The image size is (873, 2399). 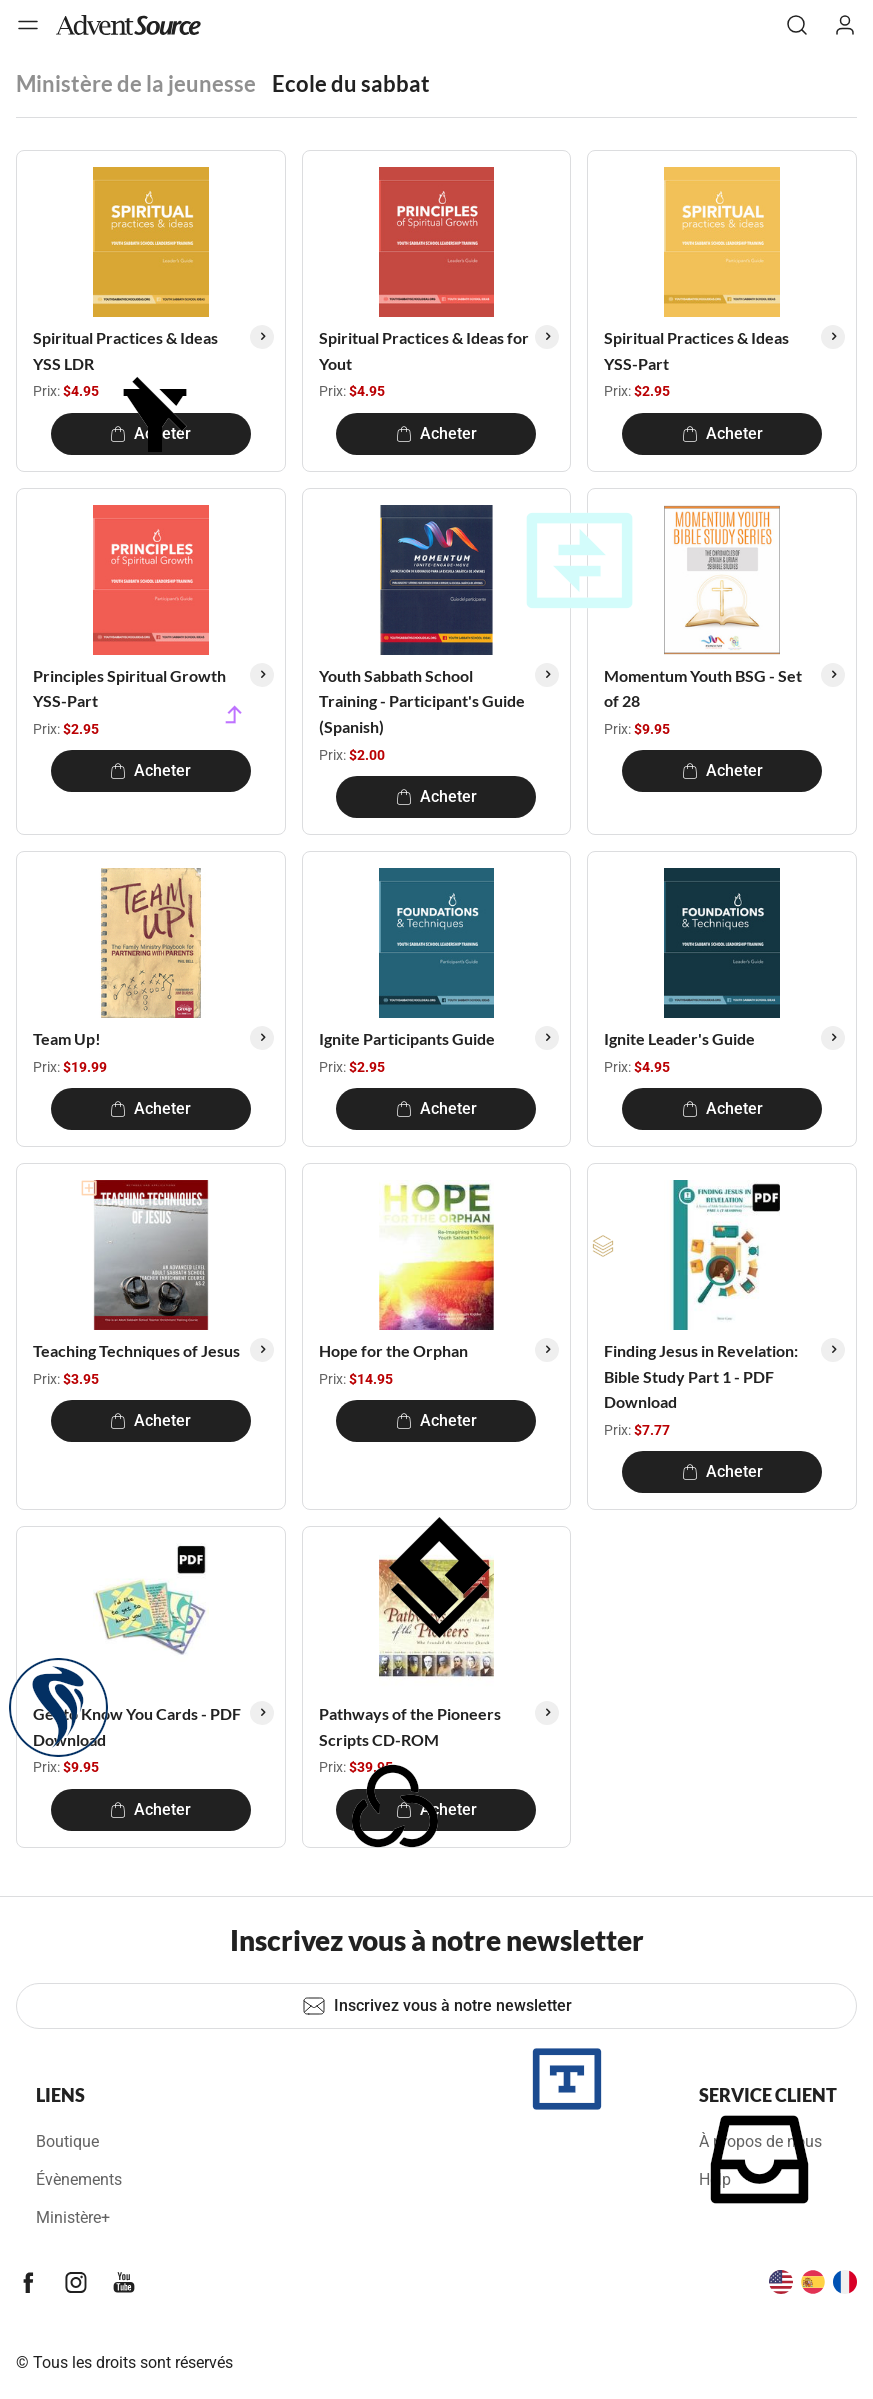 What do you see at coordinates (759, 2159) in the screenshot?
I see `view your inbox` at bounding box center [759, 2159].